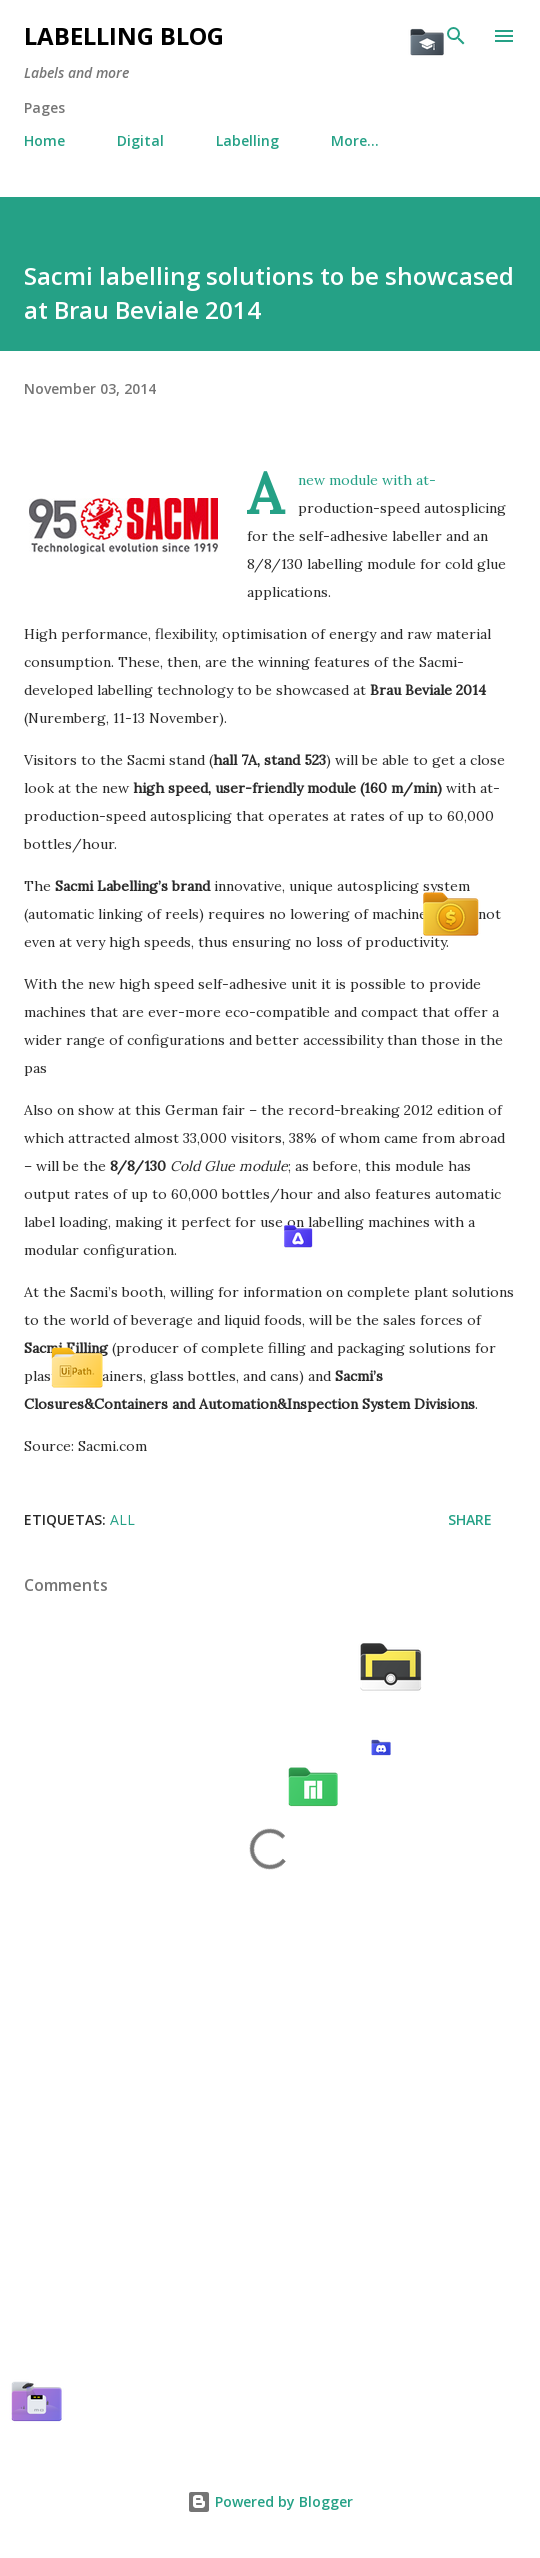 The height and width of the screenshot is (2558, 540). I want to click on folder for pokémon ultra ball collection or game assets, so click(390, 1668).